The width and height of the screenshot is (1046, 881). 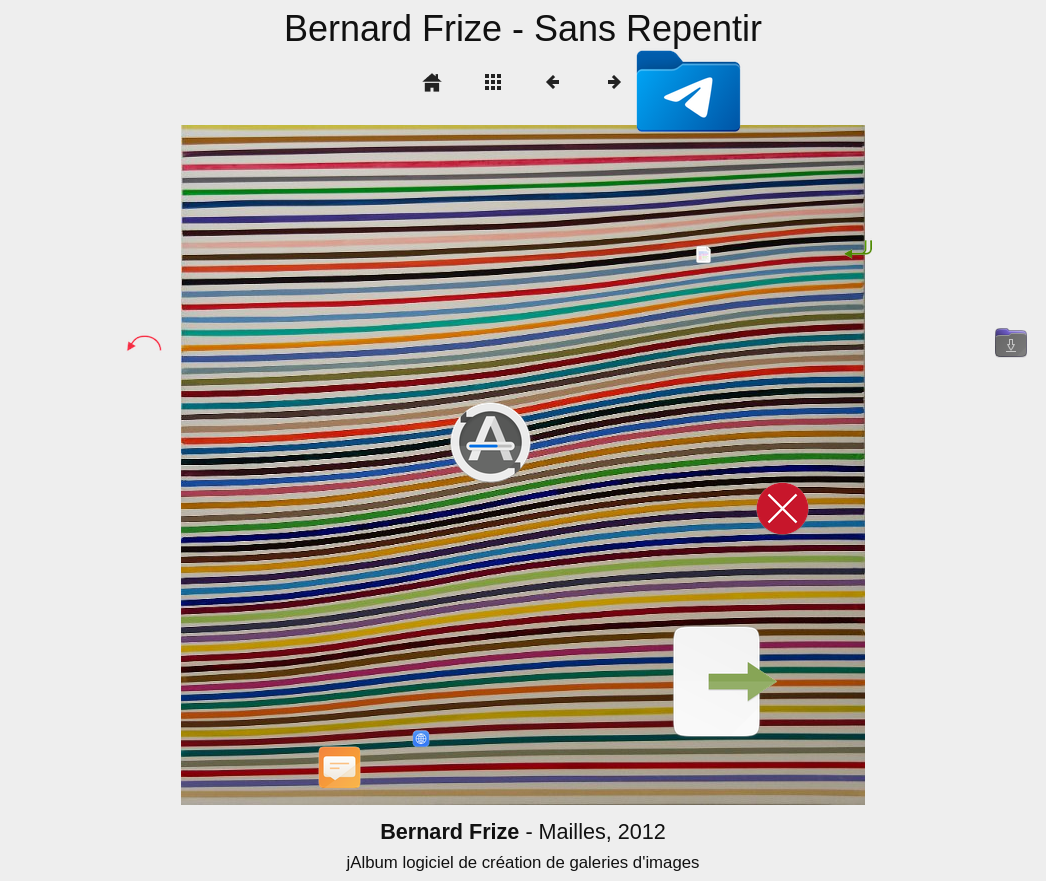 What do you see at coordinates (339, 767) in the screenshot?
I see `open instant messaging app` at bounding box center [339, 767].